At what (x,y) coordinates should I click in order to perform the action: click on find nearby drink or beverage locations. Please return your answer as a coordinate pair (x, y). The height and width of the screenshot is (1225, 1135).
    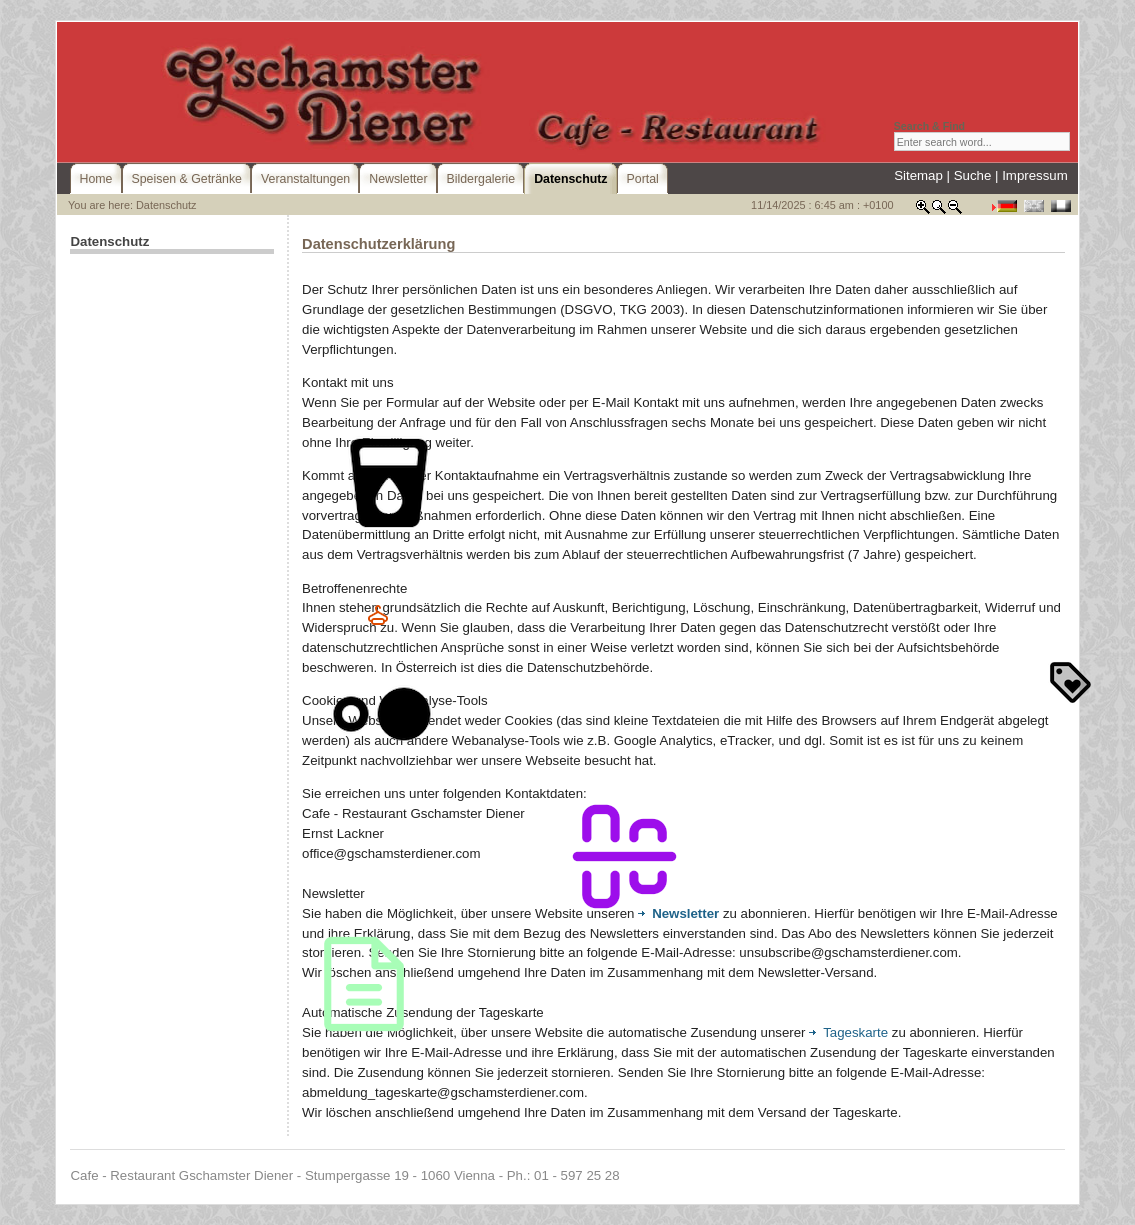
    Looking at the image, I should click on (389, 483).